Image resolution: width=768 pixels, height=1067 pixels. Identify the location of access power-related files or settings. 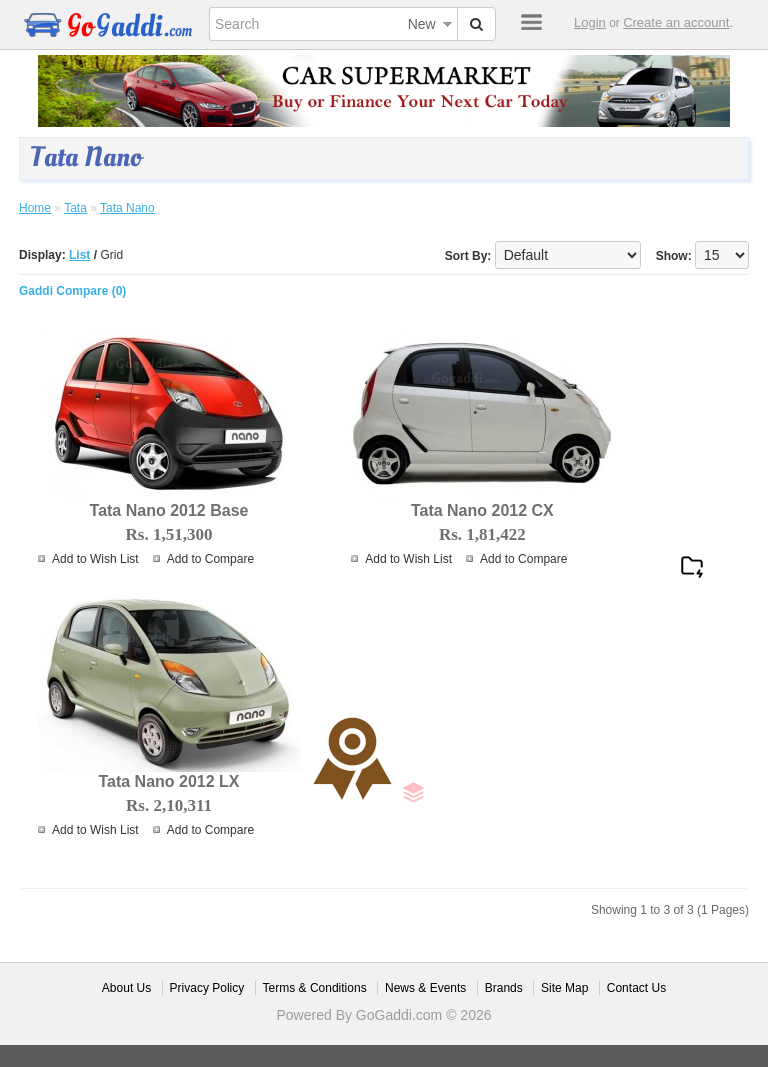
(692, 566).